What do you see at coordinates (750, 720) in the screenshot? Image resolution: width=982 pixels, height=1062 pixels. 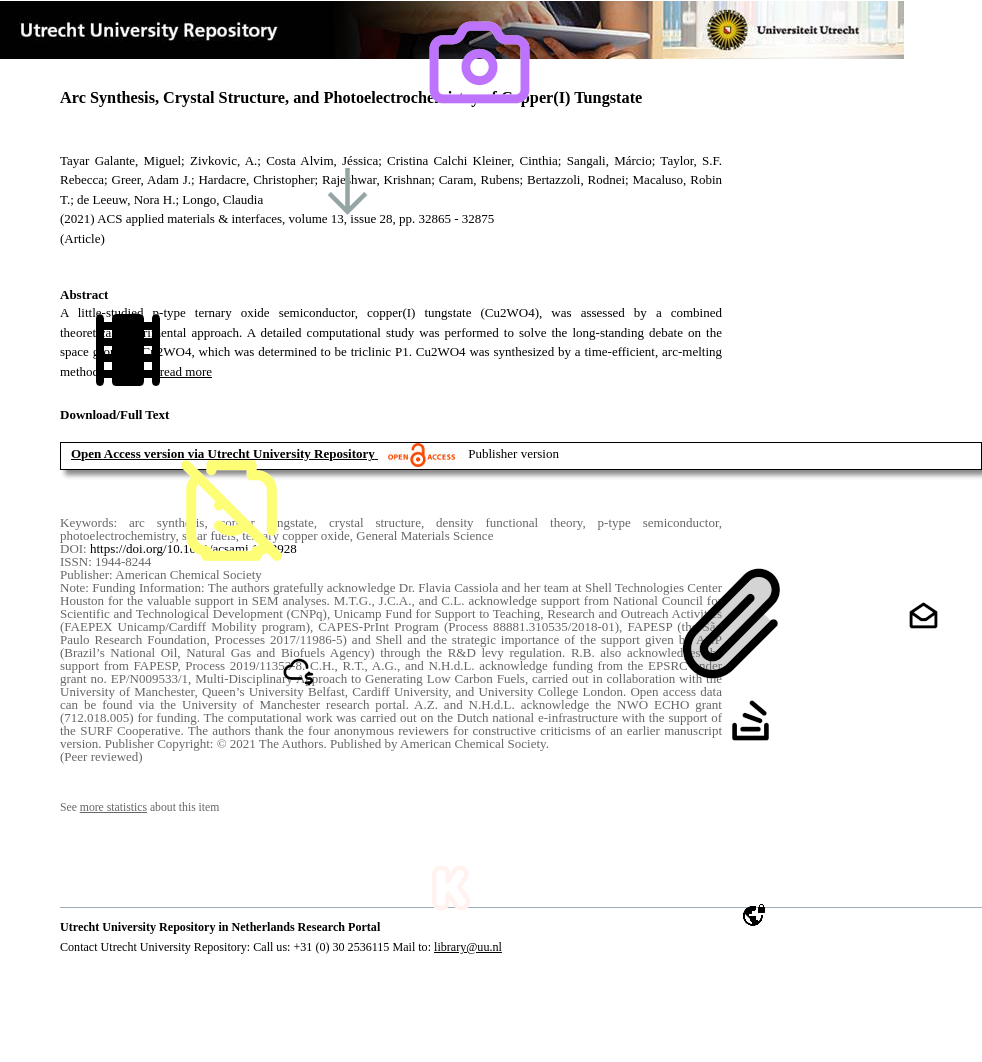 I see `visit stack overflow for developer help` at bounding box center [750, 720].